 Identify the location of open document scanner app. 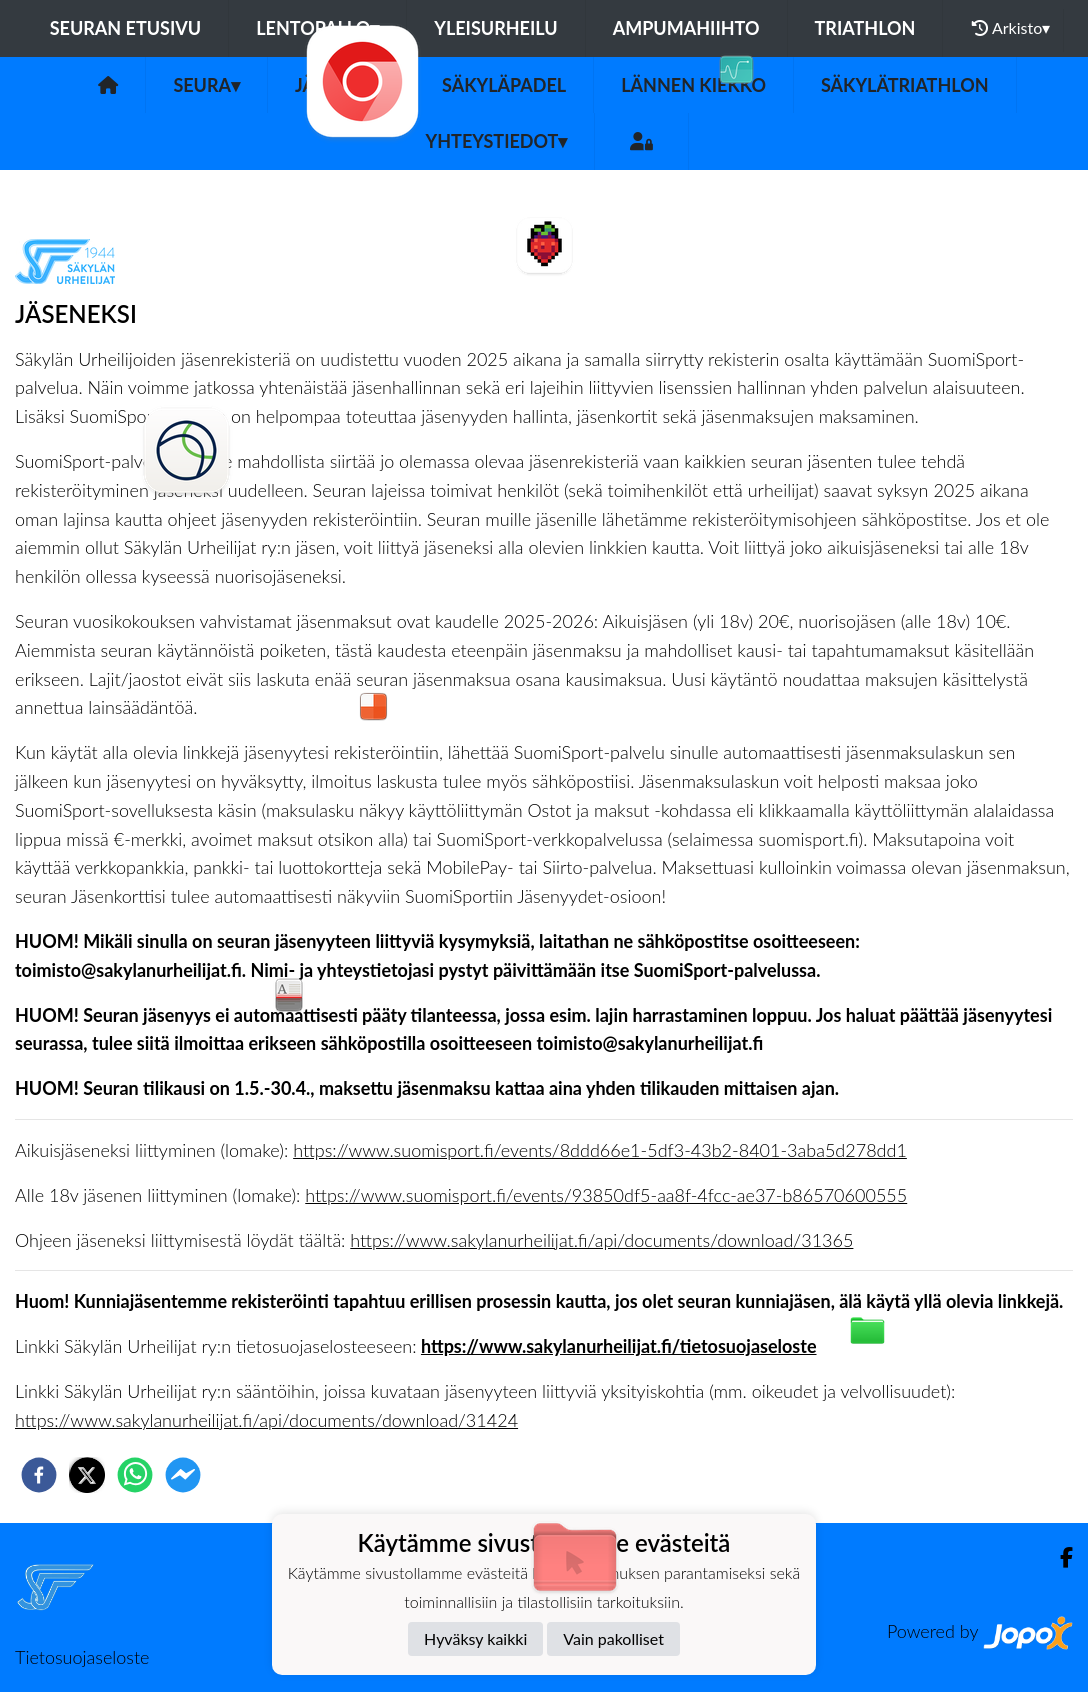
(289, 995).